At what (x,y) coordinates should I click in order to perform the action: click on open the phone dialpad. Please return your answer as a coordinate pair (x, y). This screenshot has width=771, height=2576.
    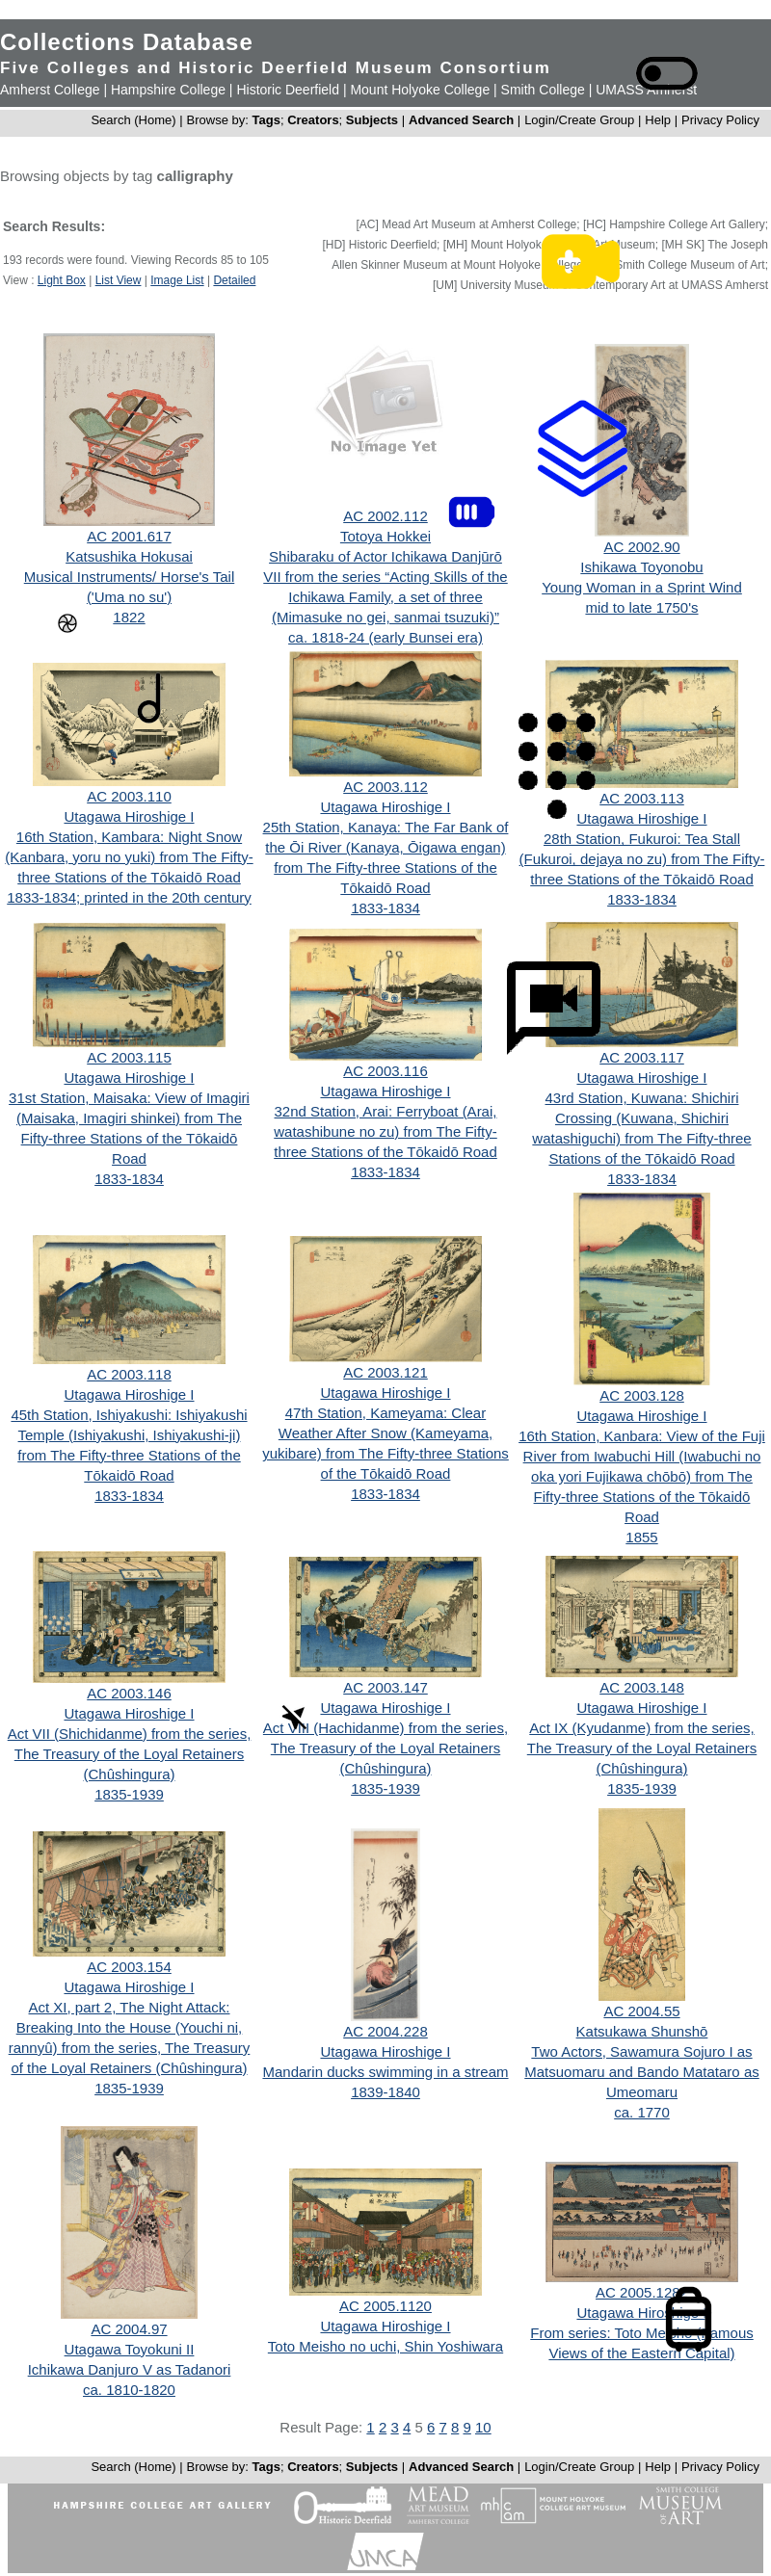
    Looking at the image, I should click on (557, 766).